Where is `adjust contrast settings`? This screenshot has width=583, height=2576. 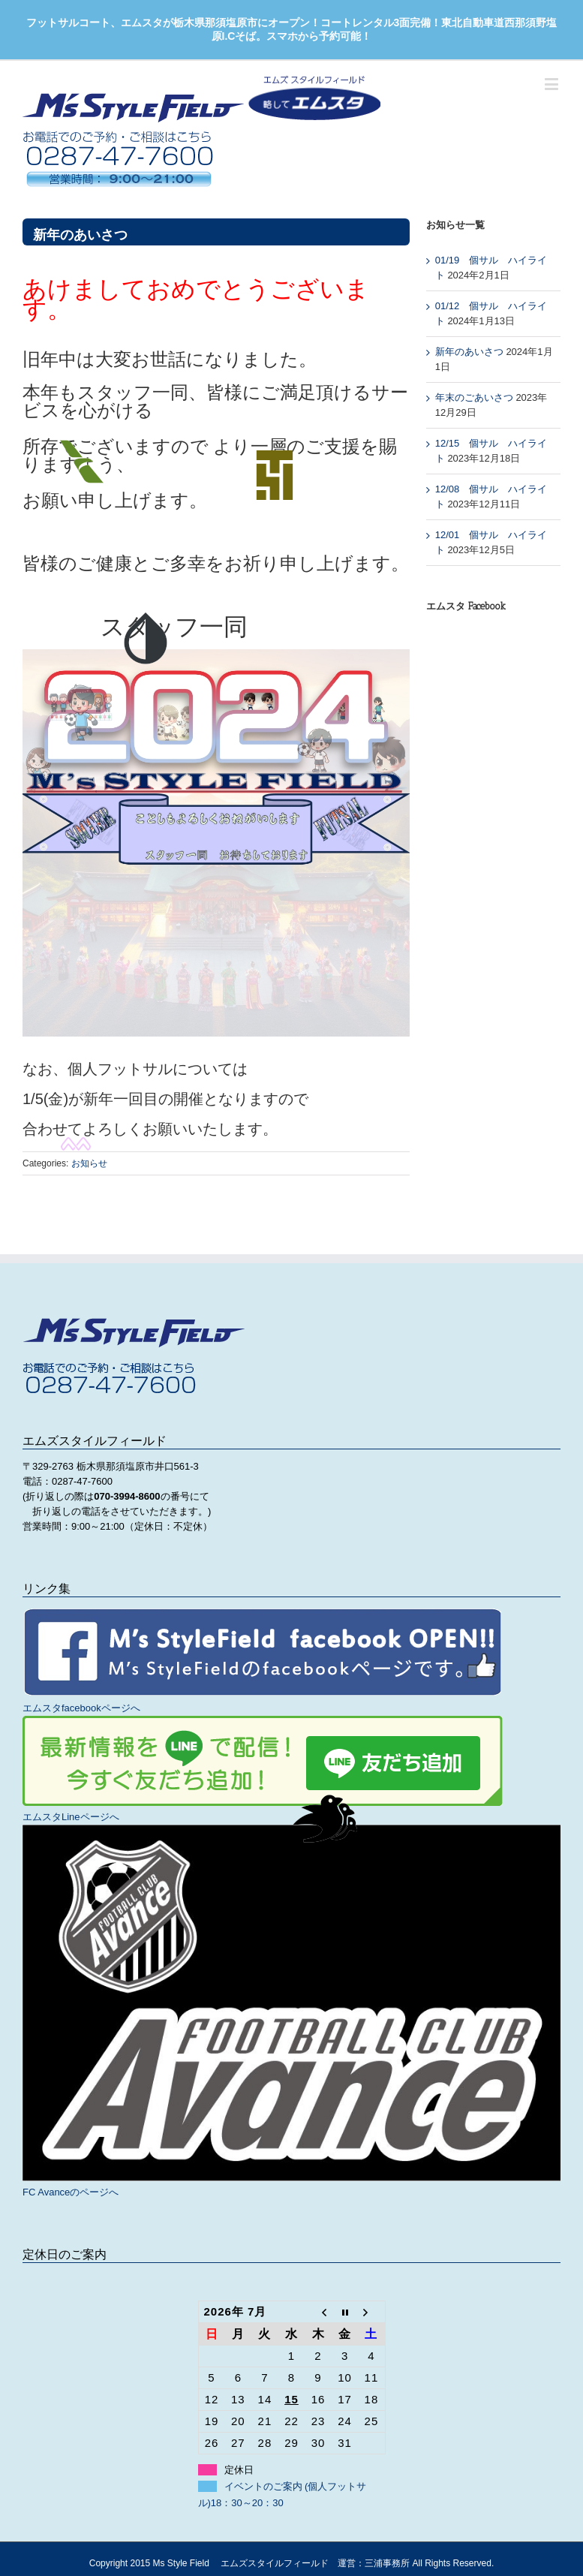
adjust contrast settings is located at coordinates (146, 640).